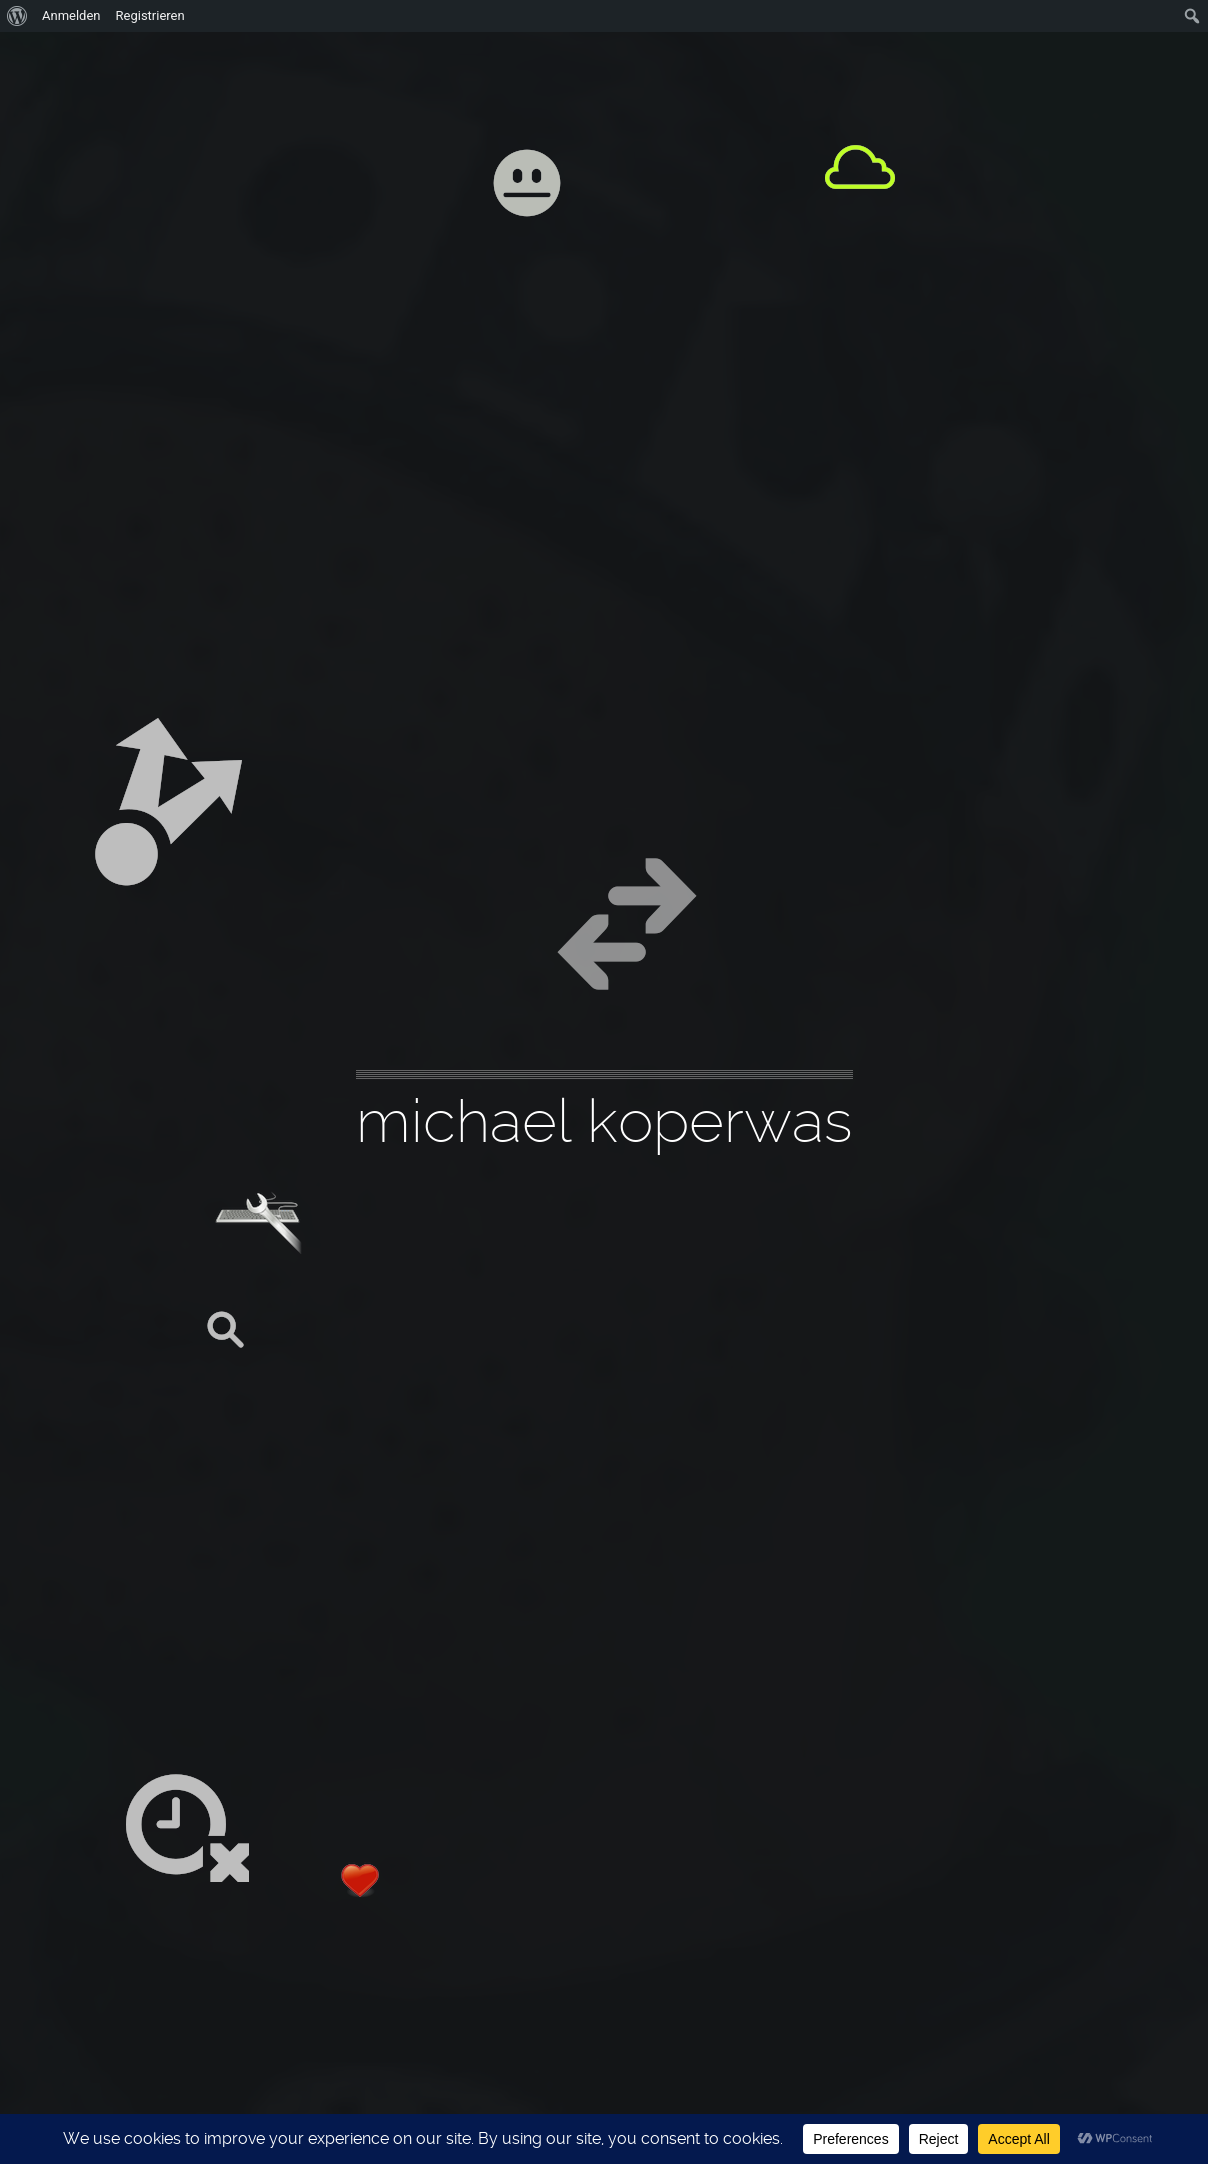 This screenshot has height=2164, width=1208. What do you see at coordinates (627, 924) in the screenshot?
I see `indicates idle network activity` at bounding box center [627, 924].